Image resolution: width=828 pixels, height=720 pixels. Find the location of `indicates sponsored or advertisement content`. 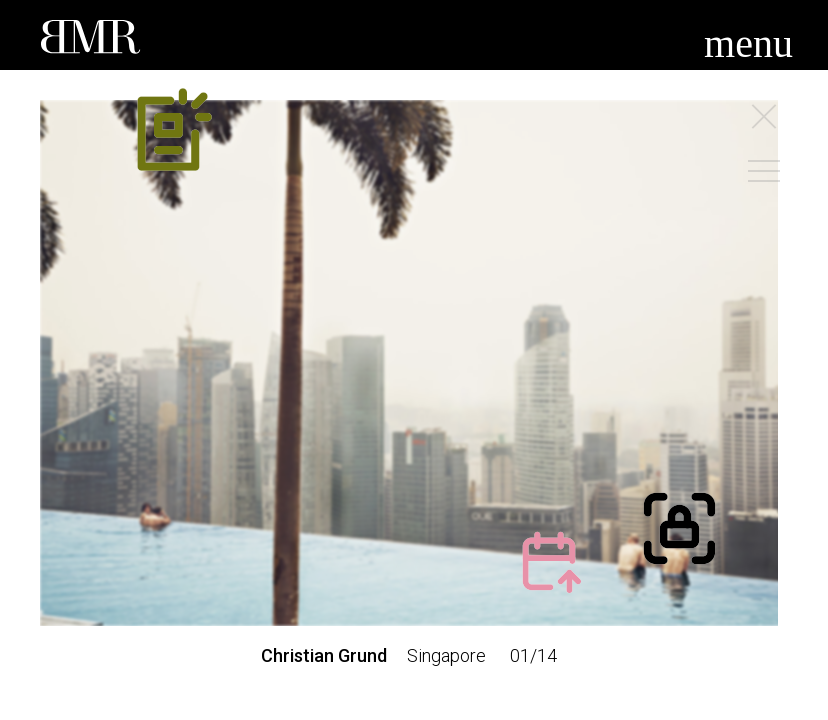

indicates sponsored or advertisement content is located at coordinates (170, 129).